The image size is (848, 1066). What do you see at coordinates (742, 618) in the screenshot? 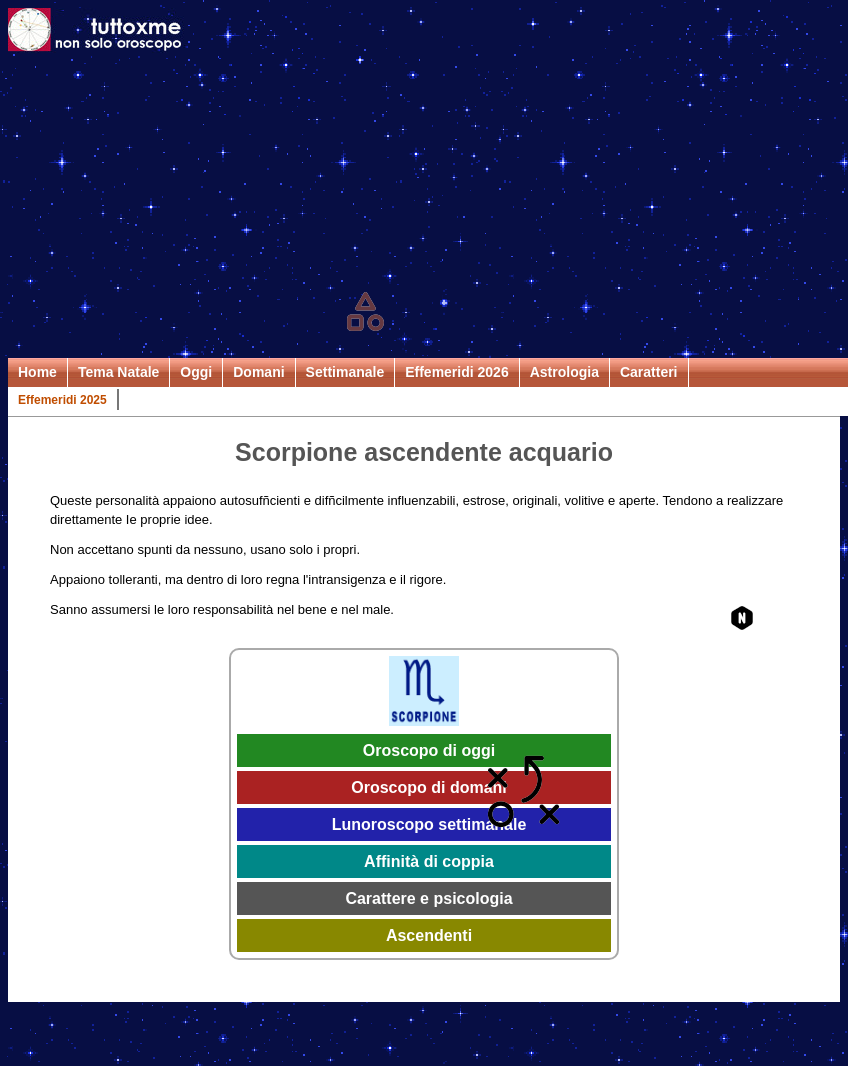
I see `indicates a notification or new item` at bounding box center [742, 618].